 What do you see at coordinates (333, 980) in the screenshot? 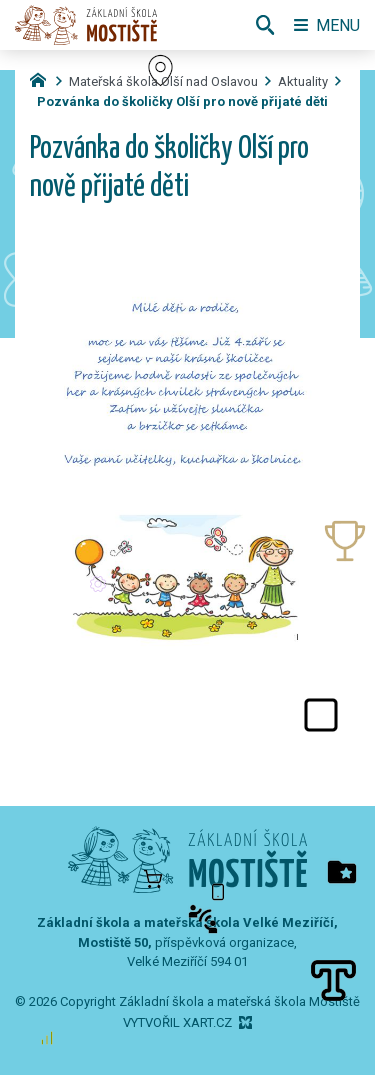
I see `access text formatting options` at bounding box center [333, 980].